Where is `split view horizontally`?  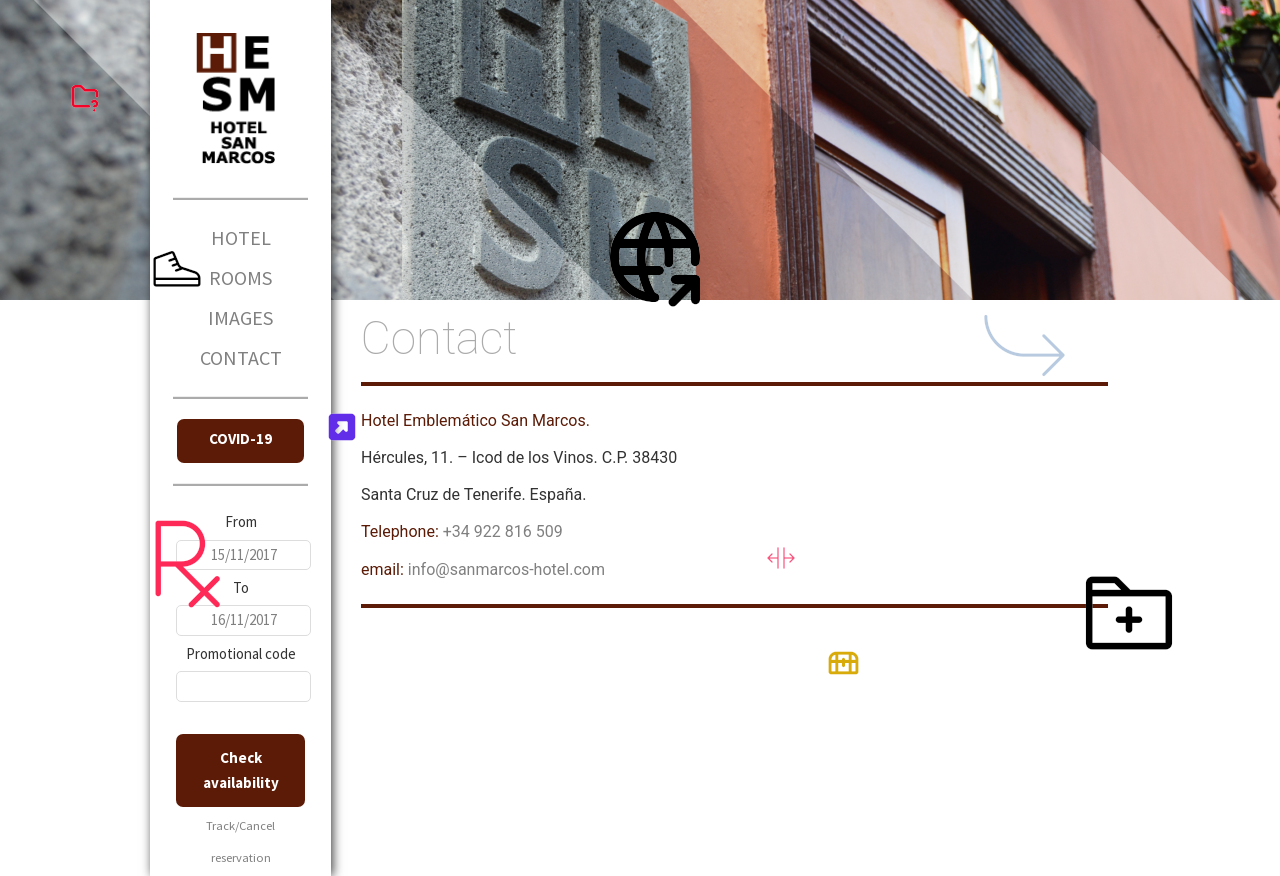 split view horizontally is located at coordinates (781, 558).